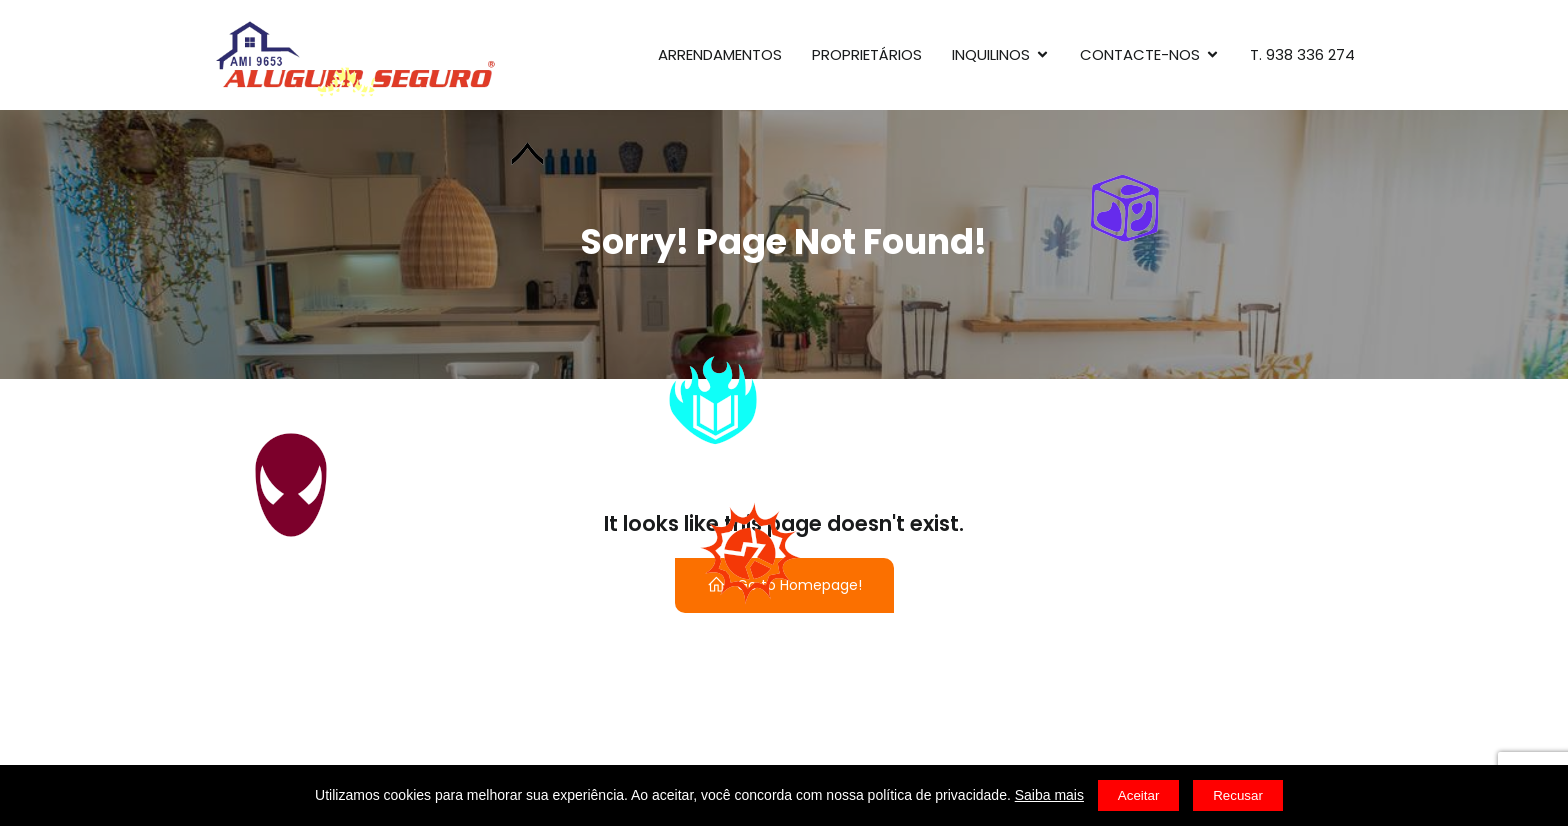 This screenshot has width=1568, height=826. Describe the element at coordinates (346, 82) in the screenshot. I see `view garden pests or insects in a nature game` at that location.